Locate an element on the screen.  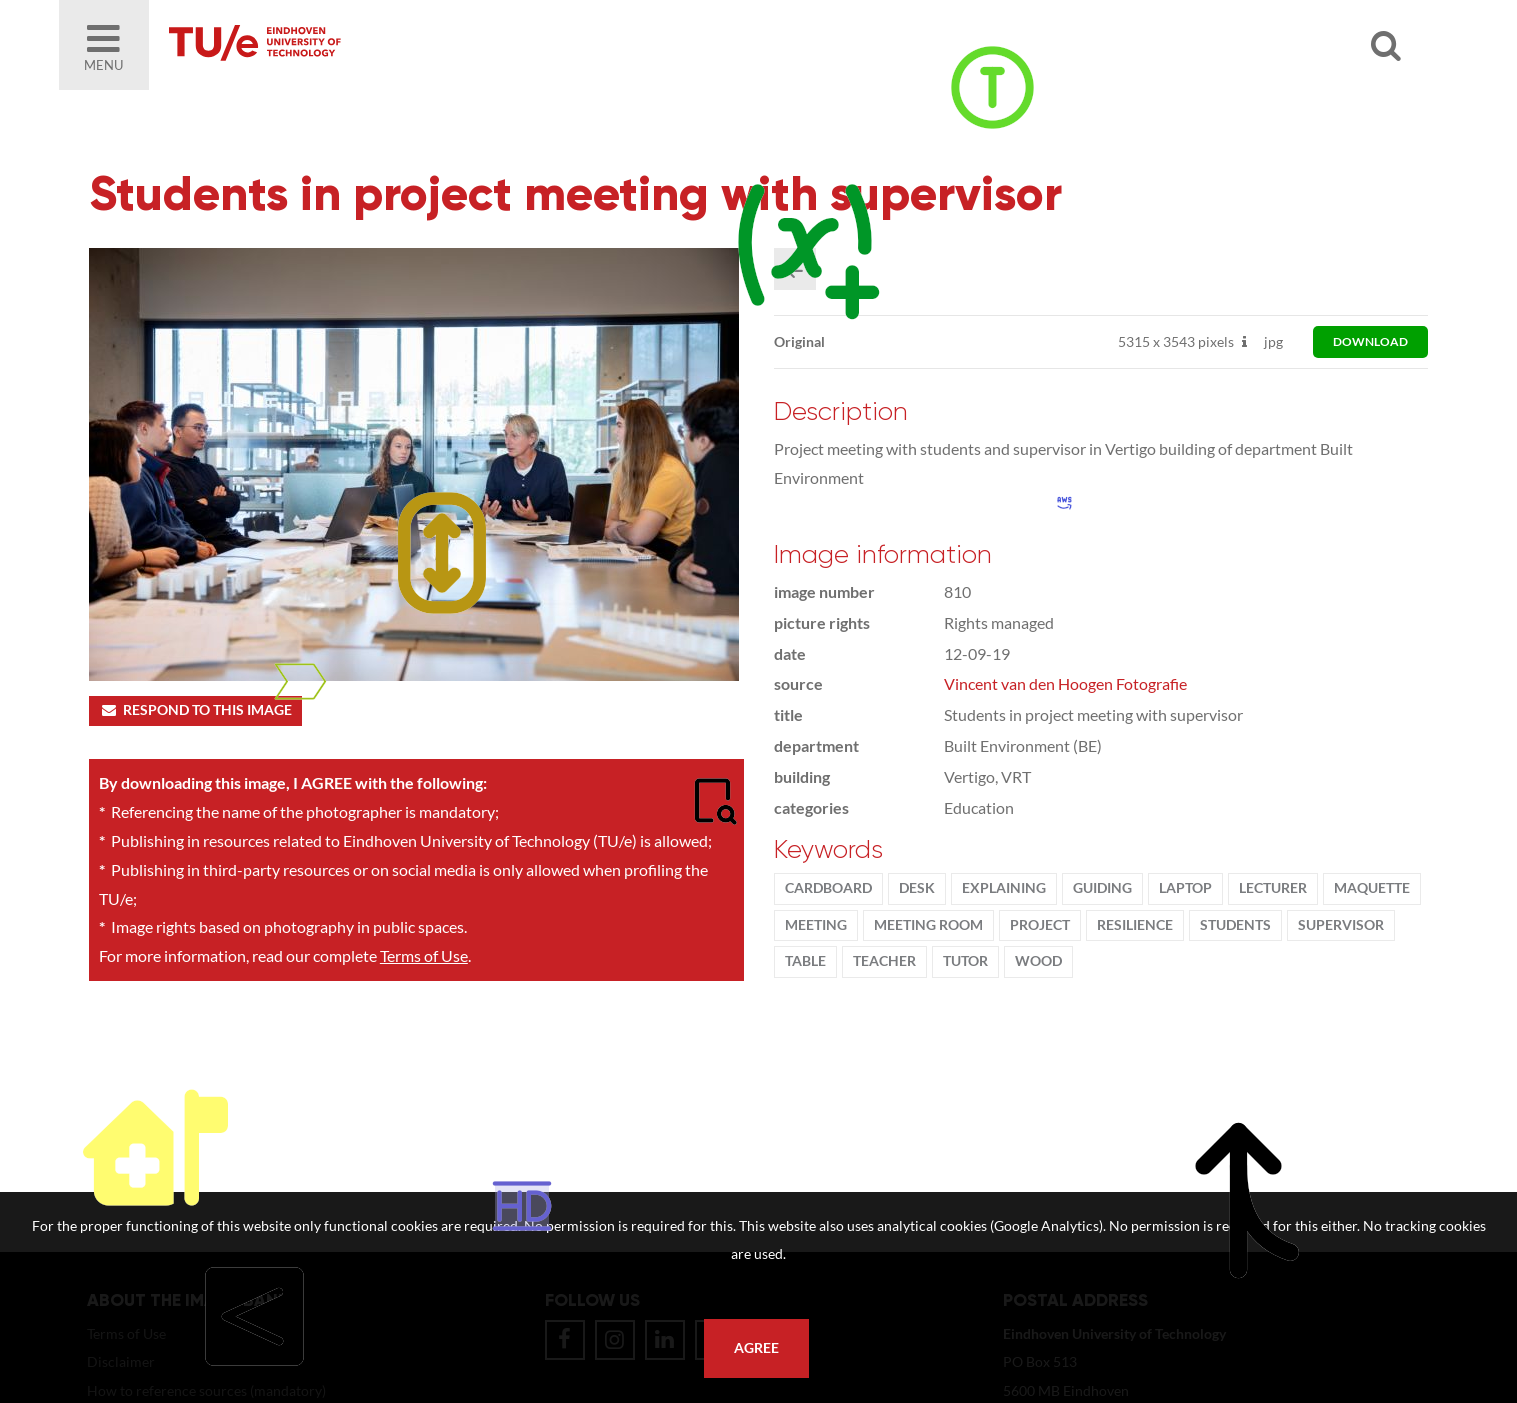
access Amazon Web Services console is located at coordinates (1064, 502).